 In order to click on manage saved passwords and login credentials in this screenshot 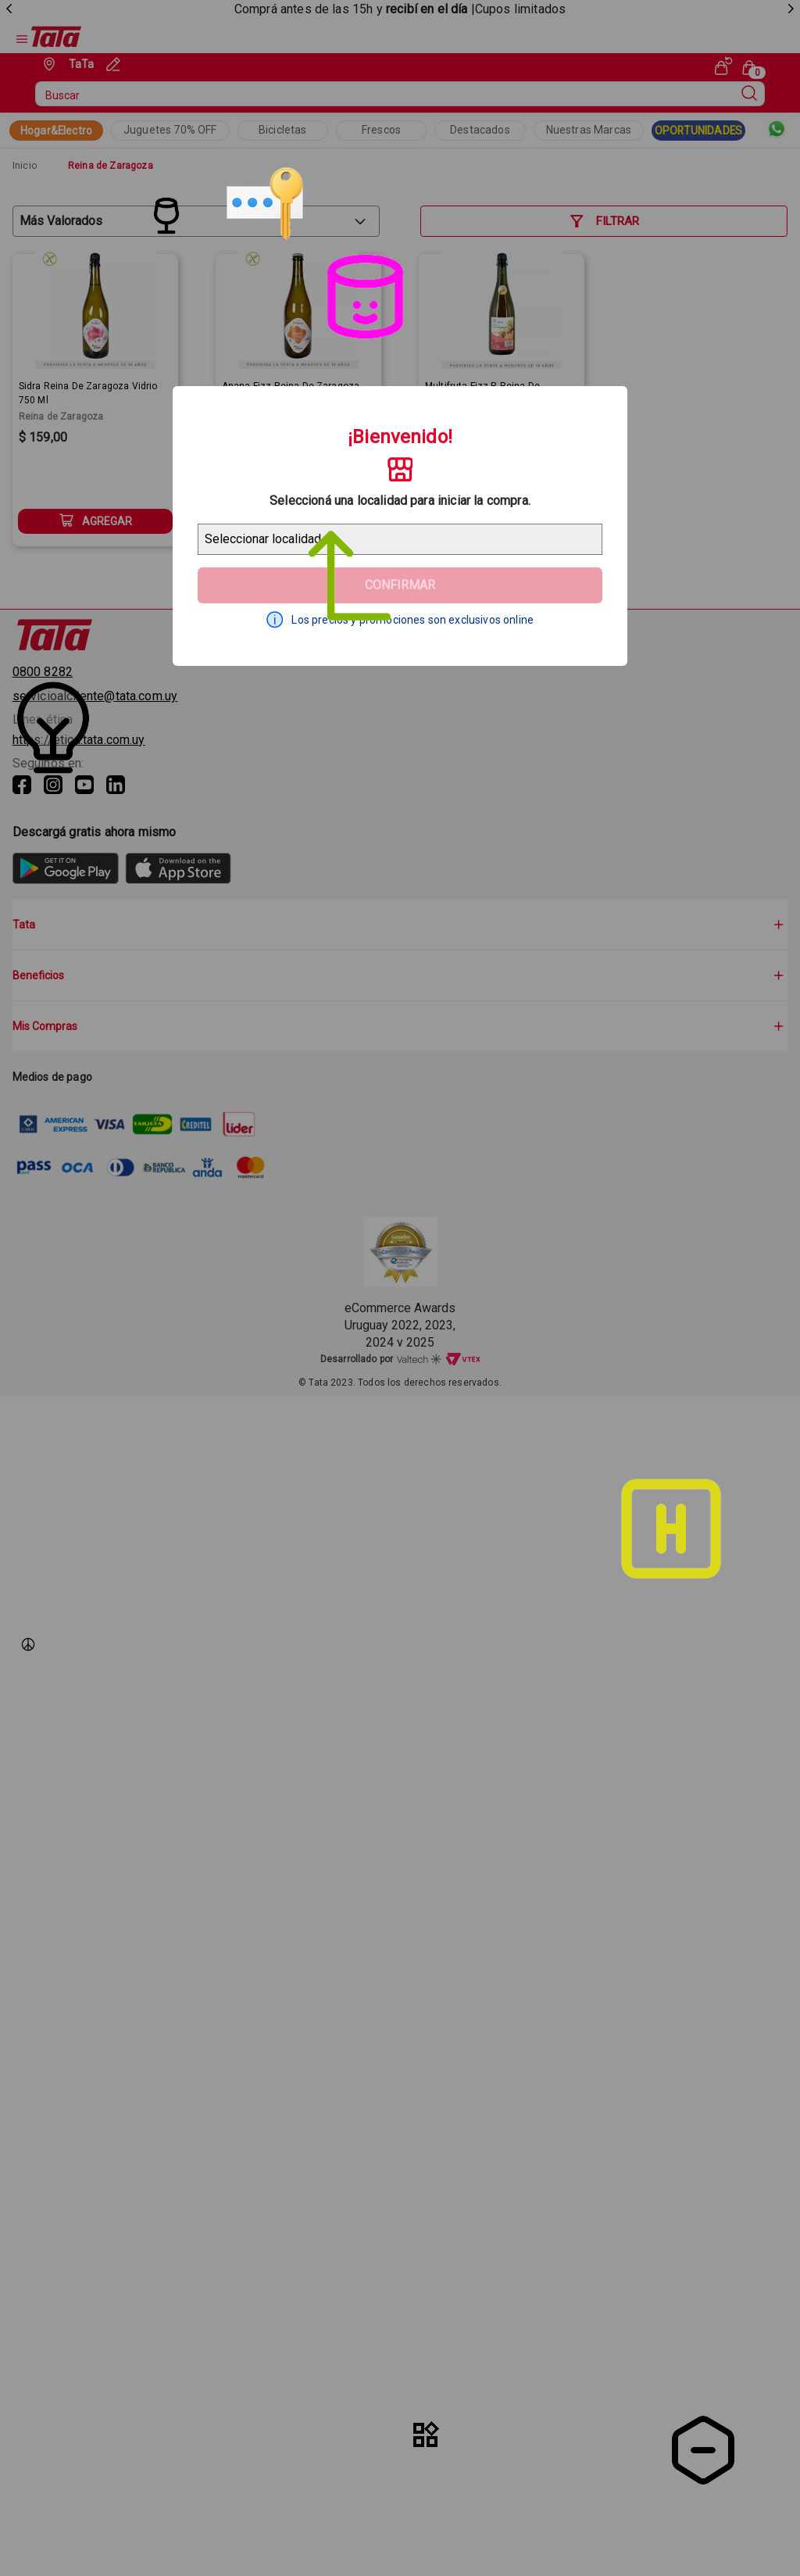, I will do `click(265, 203)`.